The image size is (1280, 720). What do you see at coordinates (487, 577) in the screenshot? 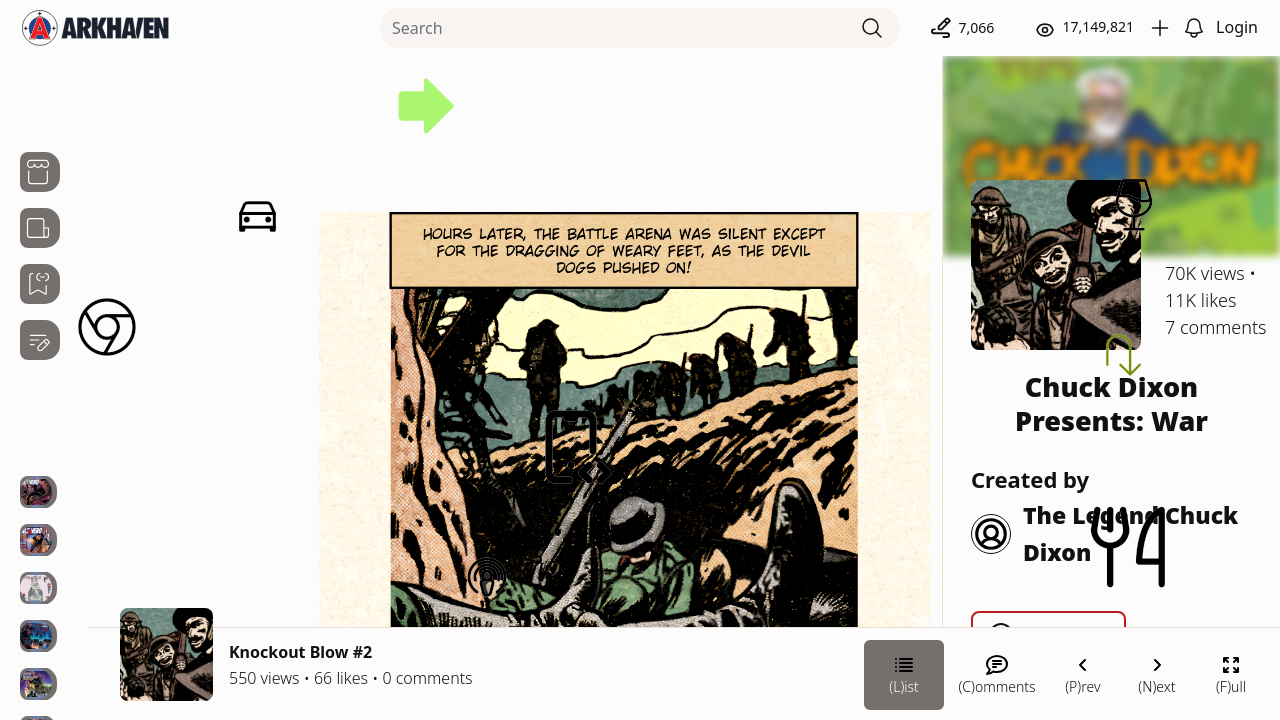
I see `open Apple Podcasts app` at bounding box center [487, 577].